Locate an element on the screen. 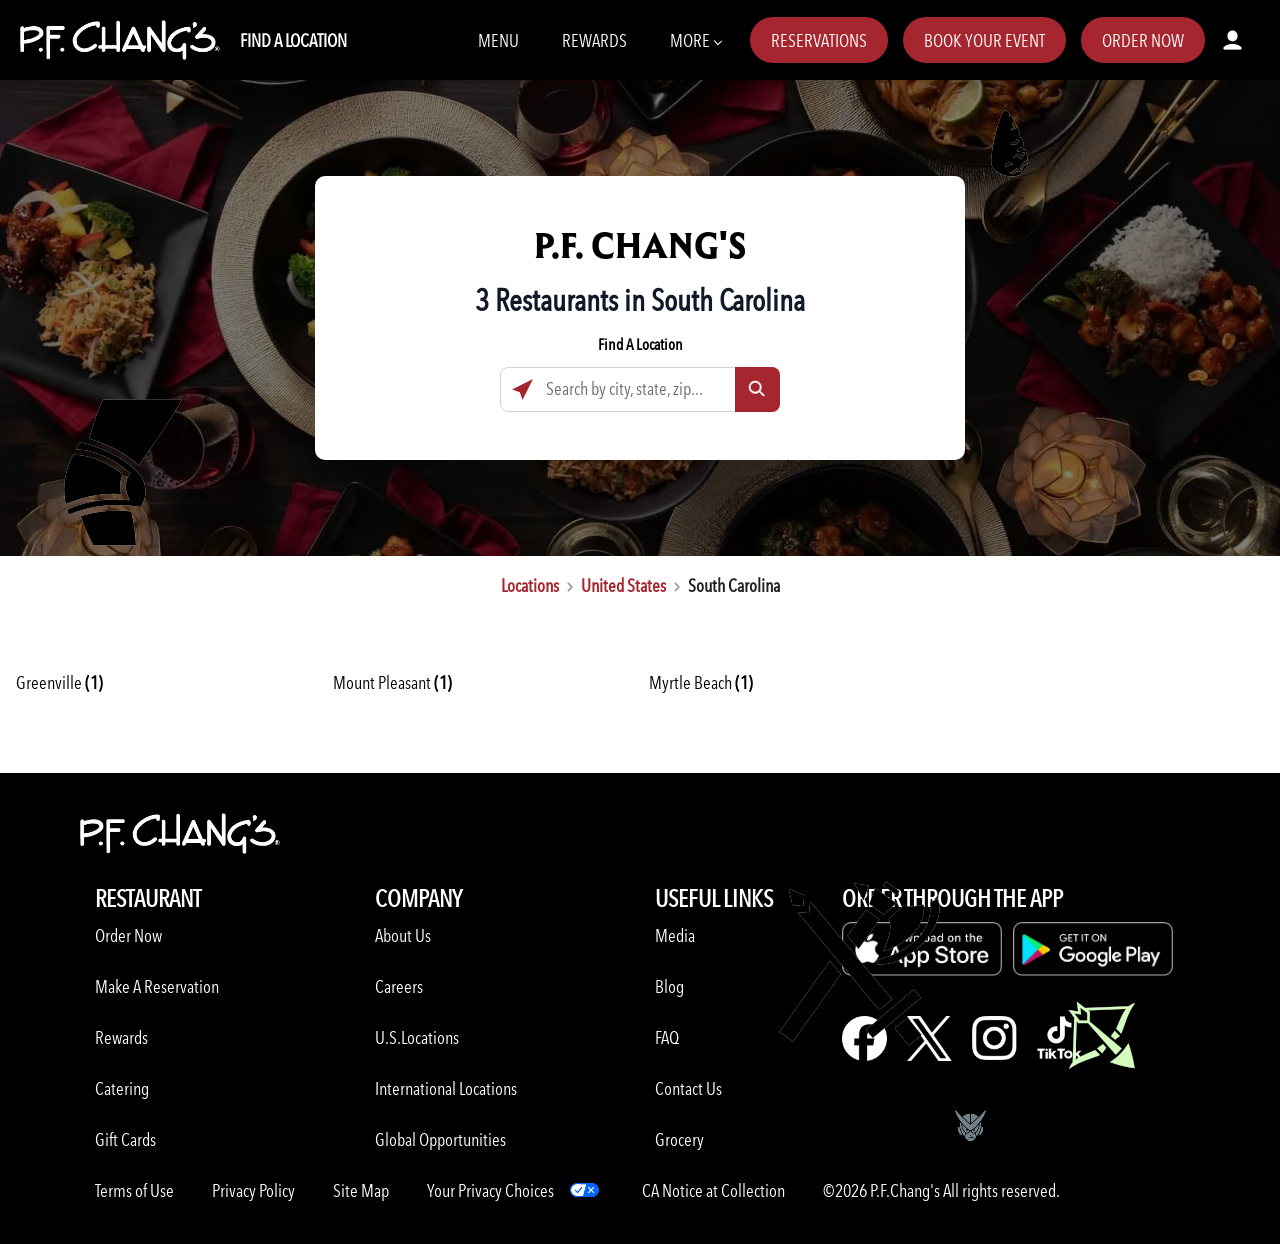 The height and width of the screenshot is (1244, 1280). access combat or battle features is located at coordinates (859, 963).